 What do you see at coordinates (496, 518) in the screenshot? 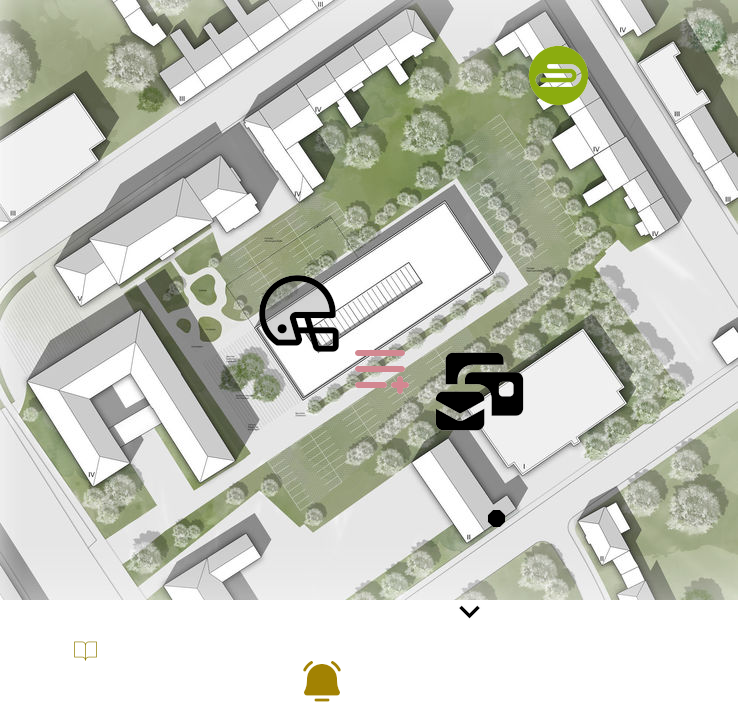
I see `indicates a stop or warning state` at bounding box center [496, 518].